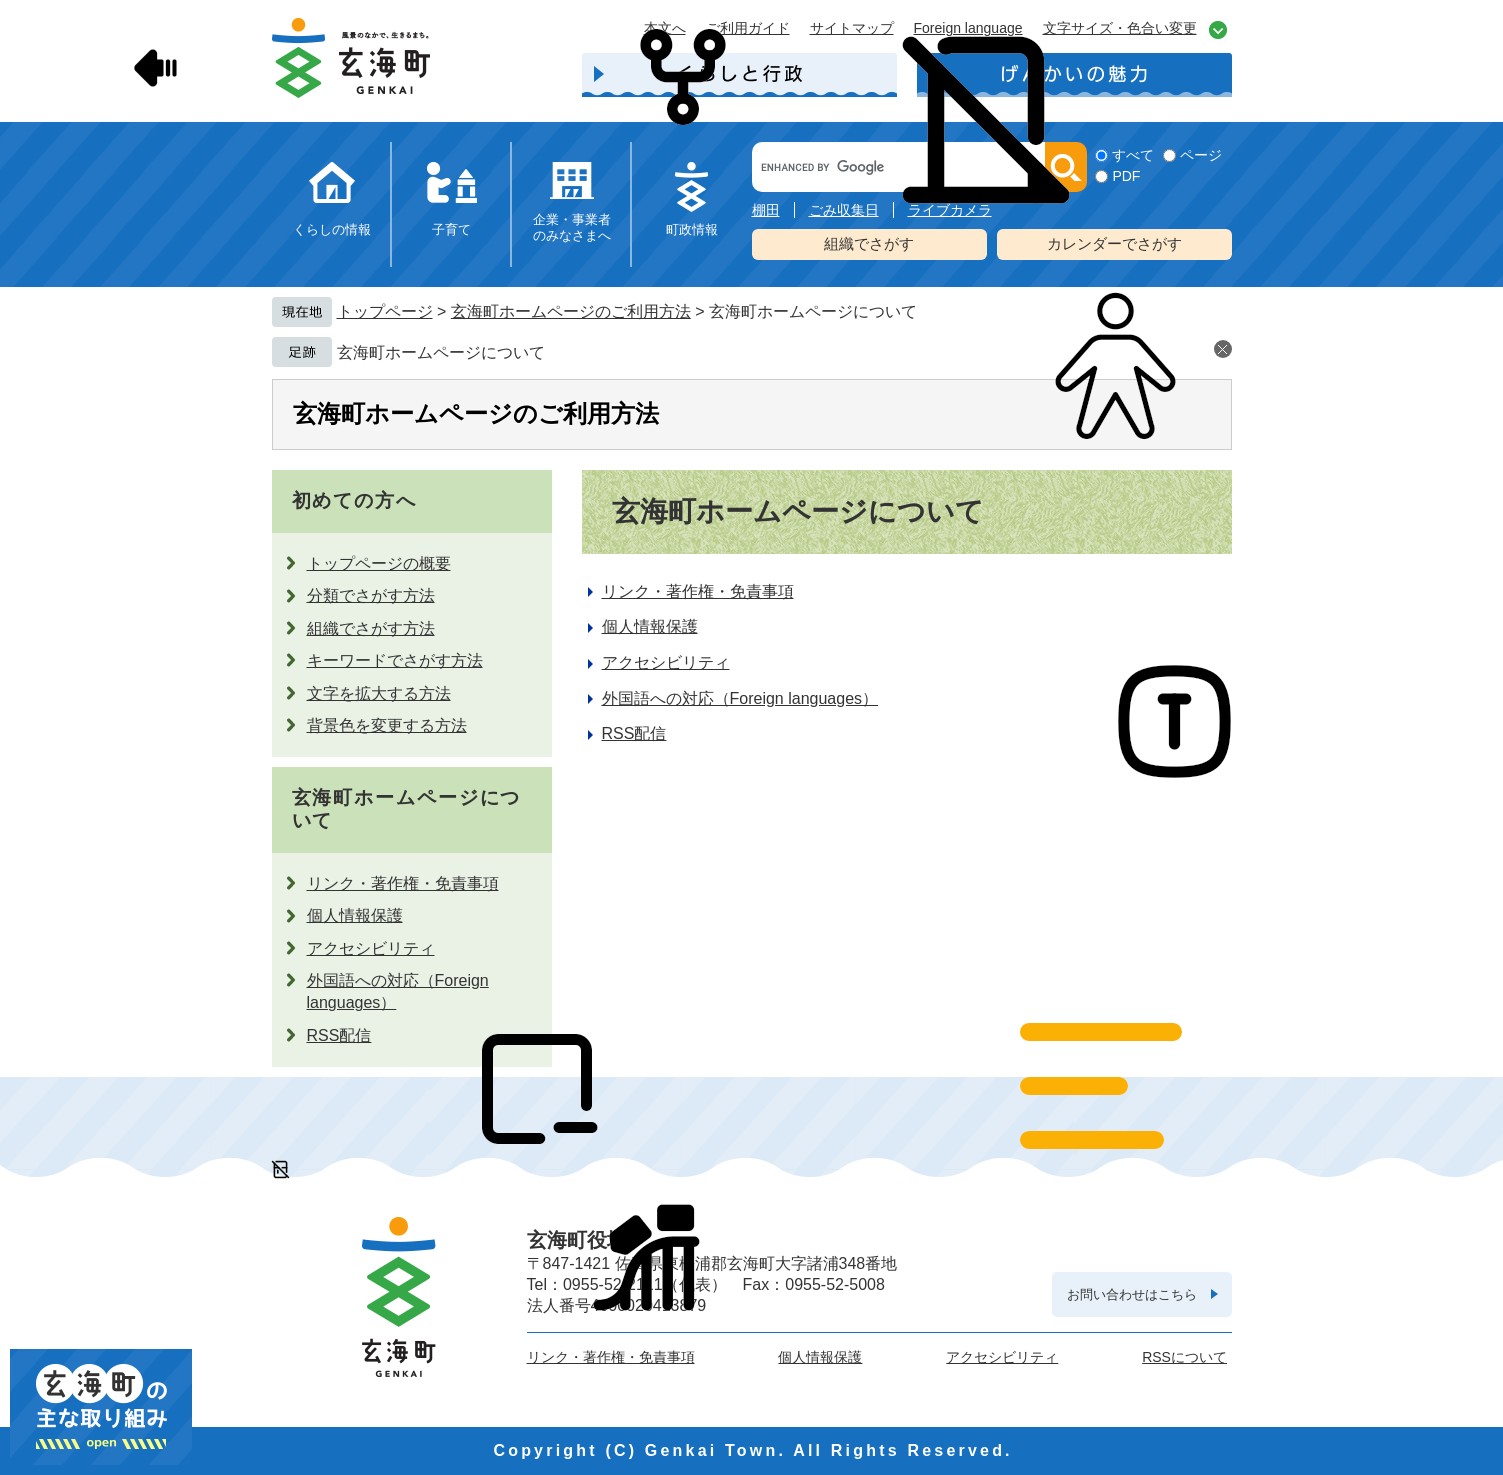 This screenshot has width=1503, height=1475. What do you see at coordinates (646, 1257) in the screenshot?
I see `access theme park or amusement park information` at bounding box center [646, 1257].